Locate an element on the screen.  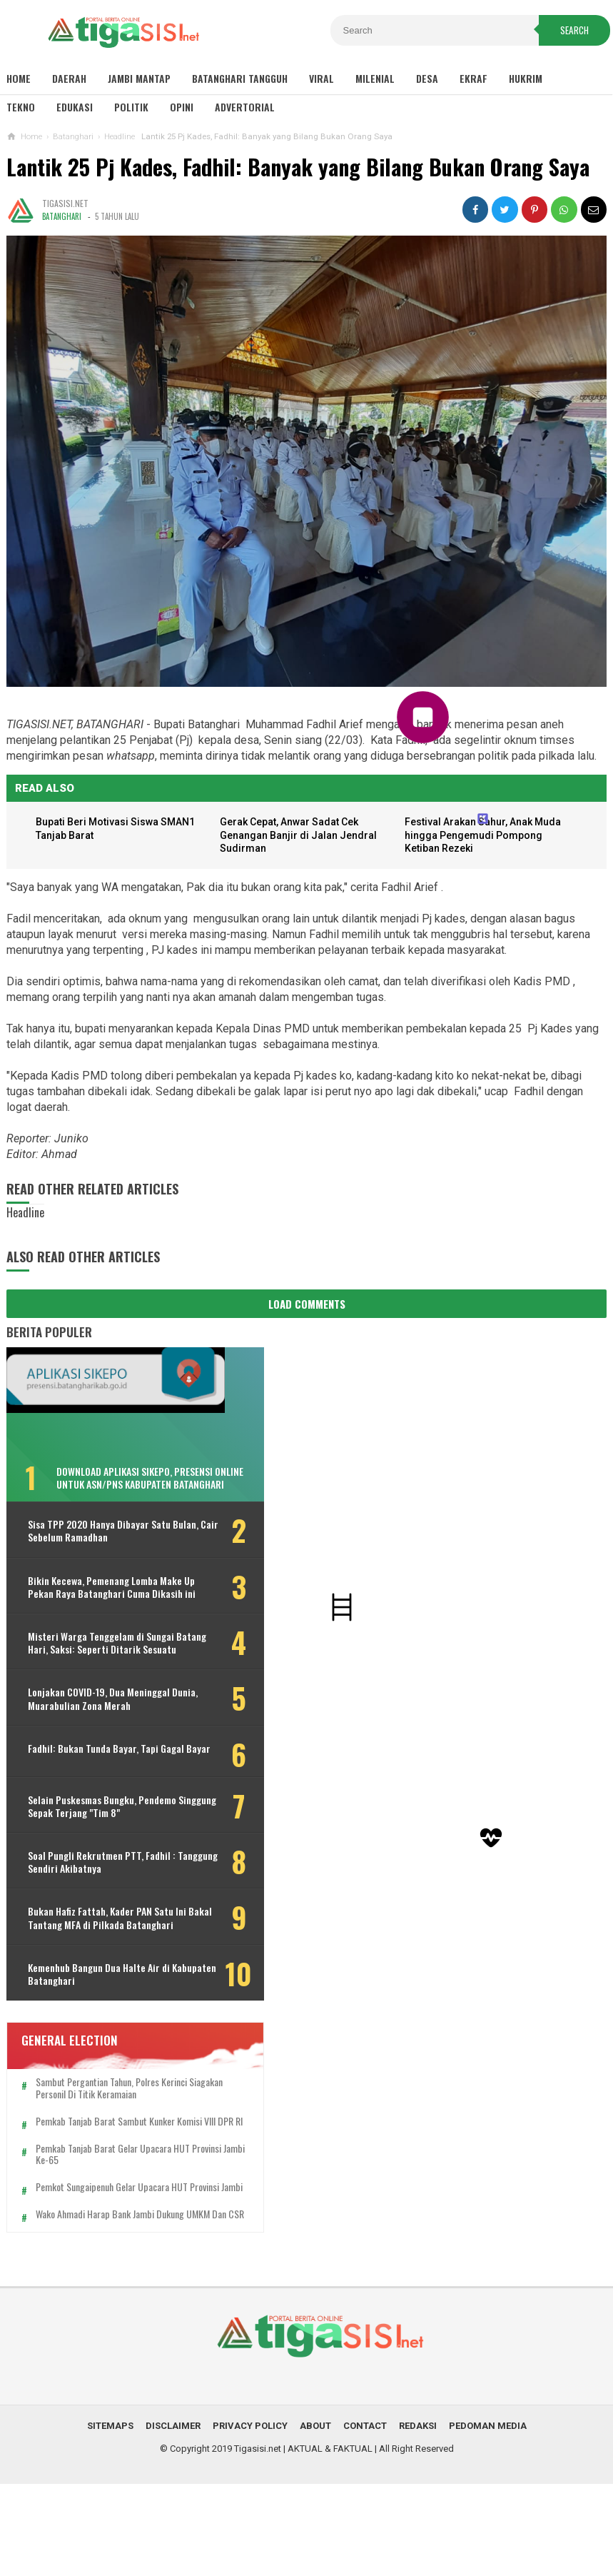
korvue brand logo is located at coordinates (482, 818).